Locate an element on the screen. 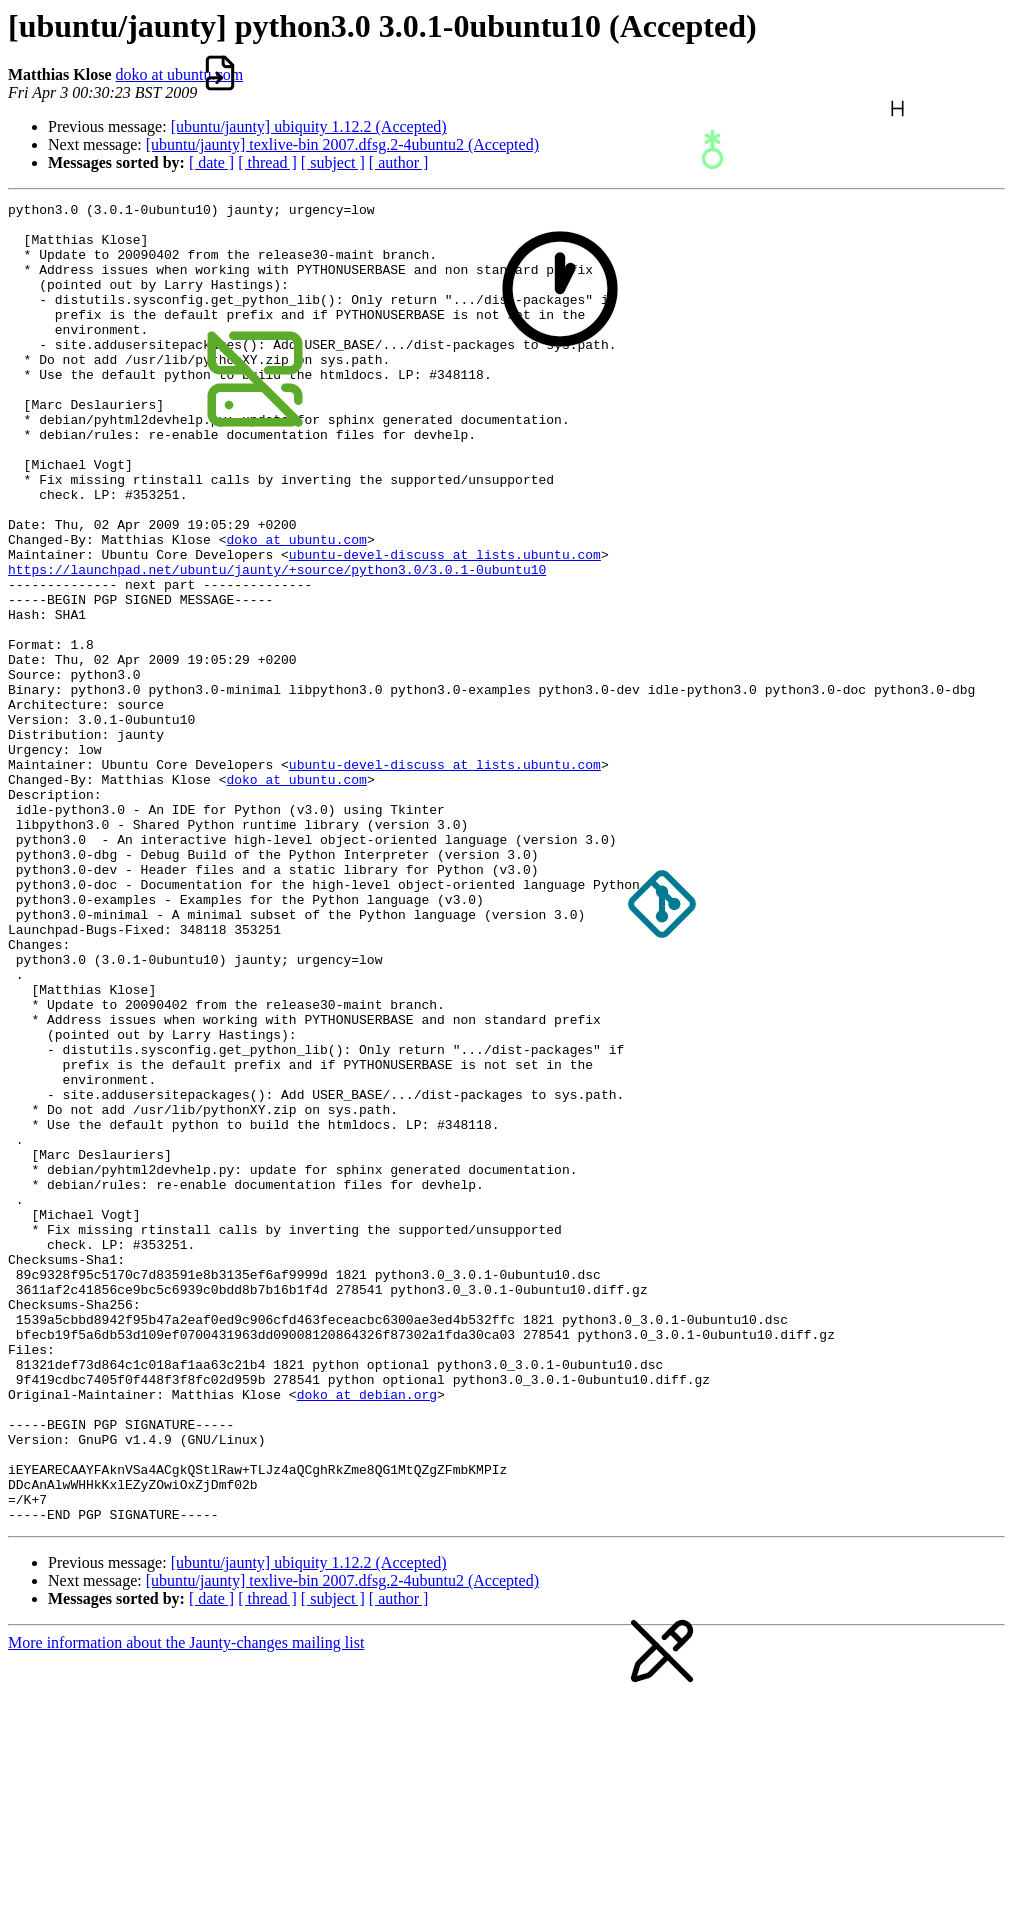 Image resolution: width=1013 pixels, height=1924 pixels. indicates non-binary gender identity option is located at coordinates (712, 149).